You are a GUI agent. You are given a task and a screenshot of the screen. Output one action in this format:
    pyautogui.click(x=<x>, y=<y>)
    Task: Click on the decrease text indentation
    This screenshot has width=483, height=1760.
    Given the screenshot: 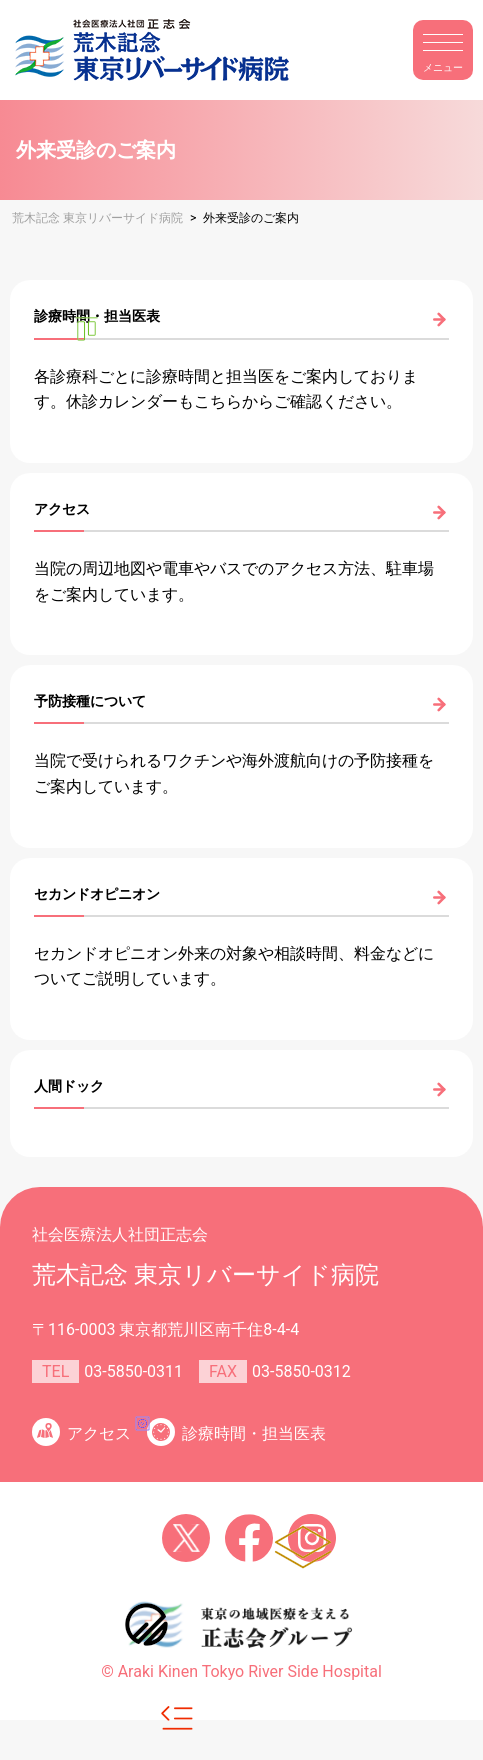 What is the action you would take?
    pyautogui.click(x=177, y=1718)
    